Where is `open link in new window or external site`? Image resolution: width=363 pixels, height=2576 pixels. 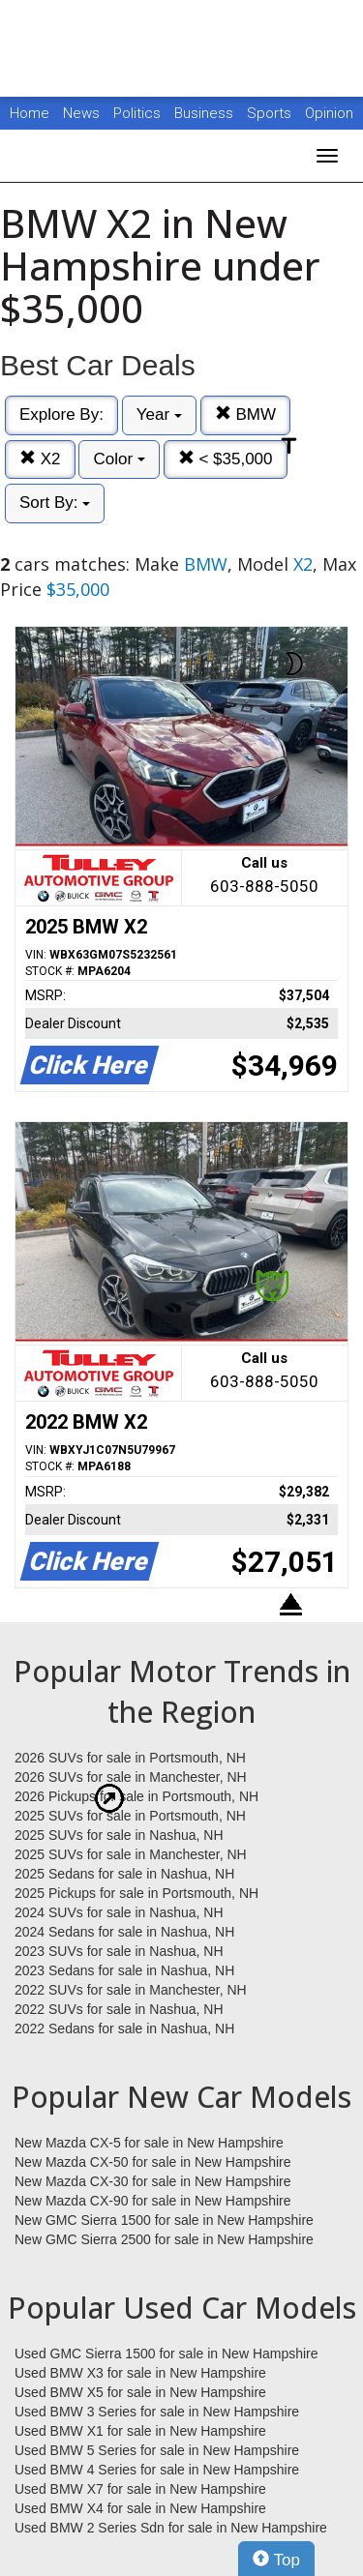 open link in new window or external site is located at coordinates (109, 1798).